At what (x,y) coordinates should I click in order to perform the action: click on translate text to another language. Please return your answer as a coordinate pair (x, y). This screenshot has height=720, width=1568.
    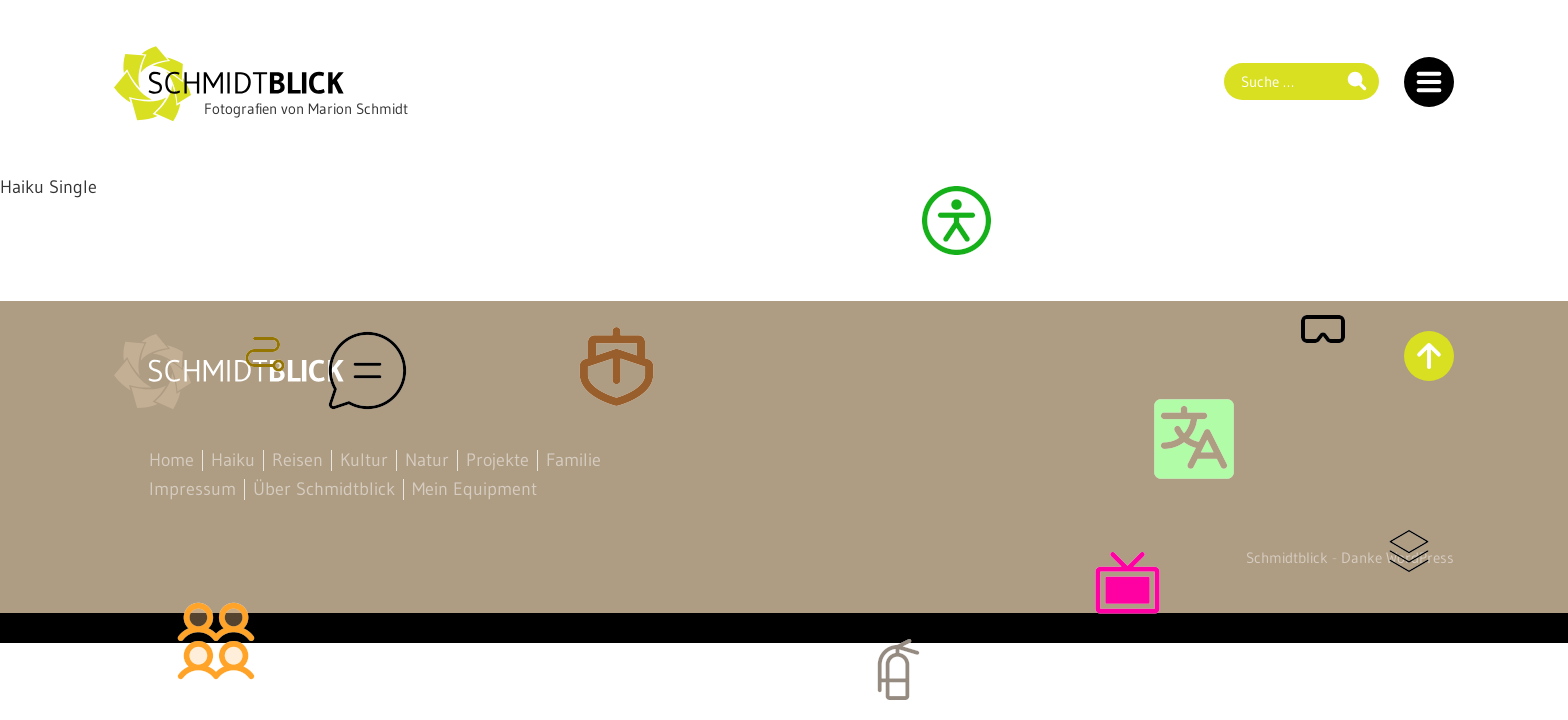
    Looking at the image, I should click on (1194, 439).